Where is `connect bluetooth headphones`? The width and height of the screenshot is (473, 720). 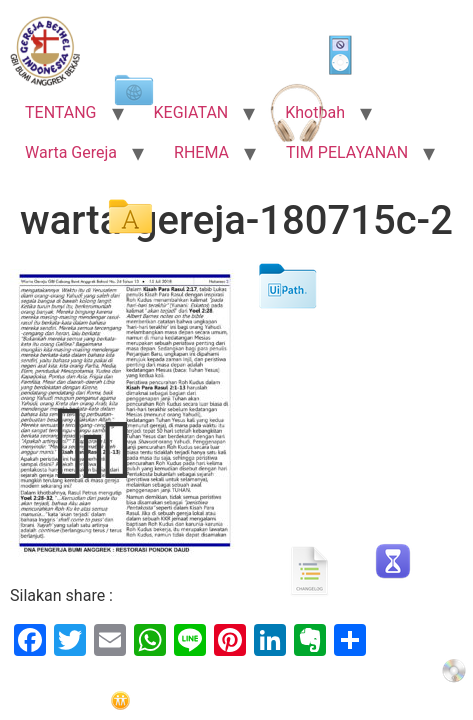
connect bluetooth headphones is located at coordinates (297, 113).